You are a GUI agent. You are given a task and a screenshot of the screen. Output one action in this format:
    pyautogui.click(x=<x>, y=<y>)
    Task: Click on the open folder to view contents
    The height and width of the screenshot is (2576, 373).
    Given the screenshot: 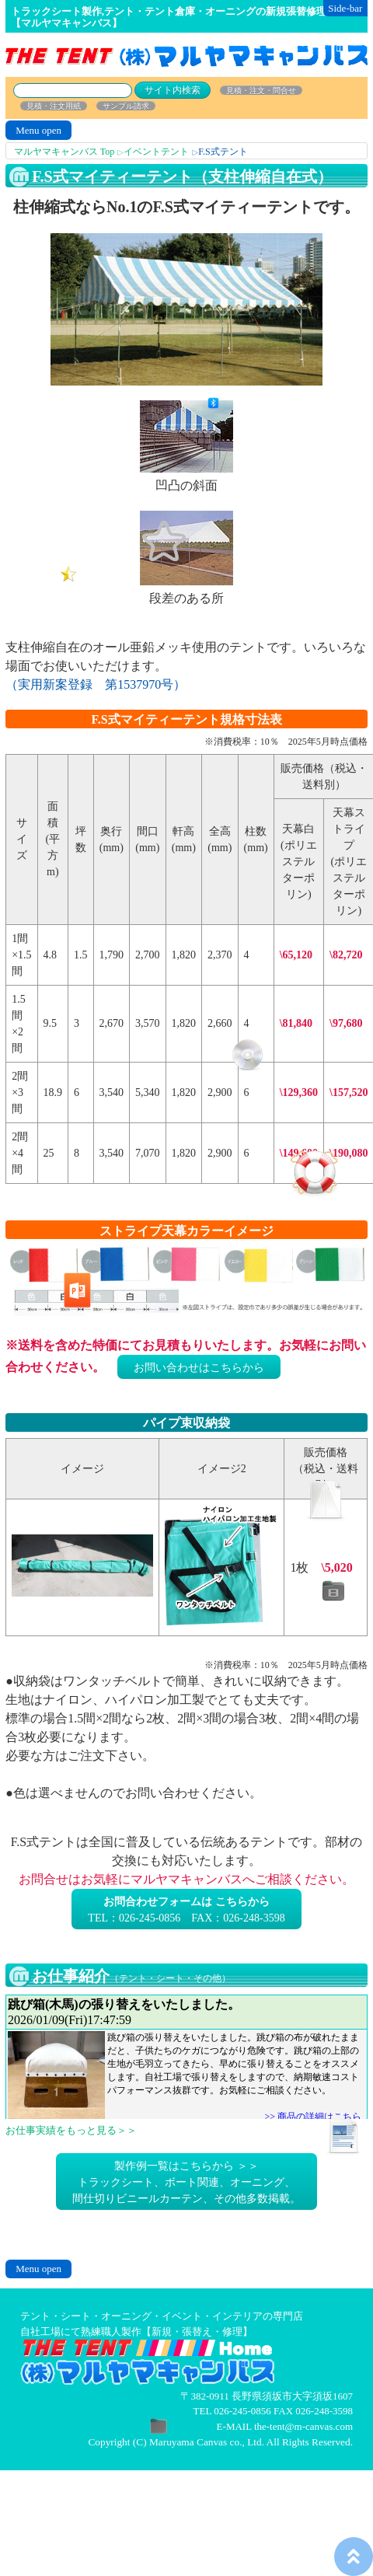 What is the action you would take?
    pyautogui.click(x=159, y=2426)
    